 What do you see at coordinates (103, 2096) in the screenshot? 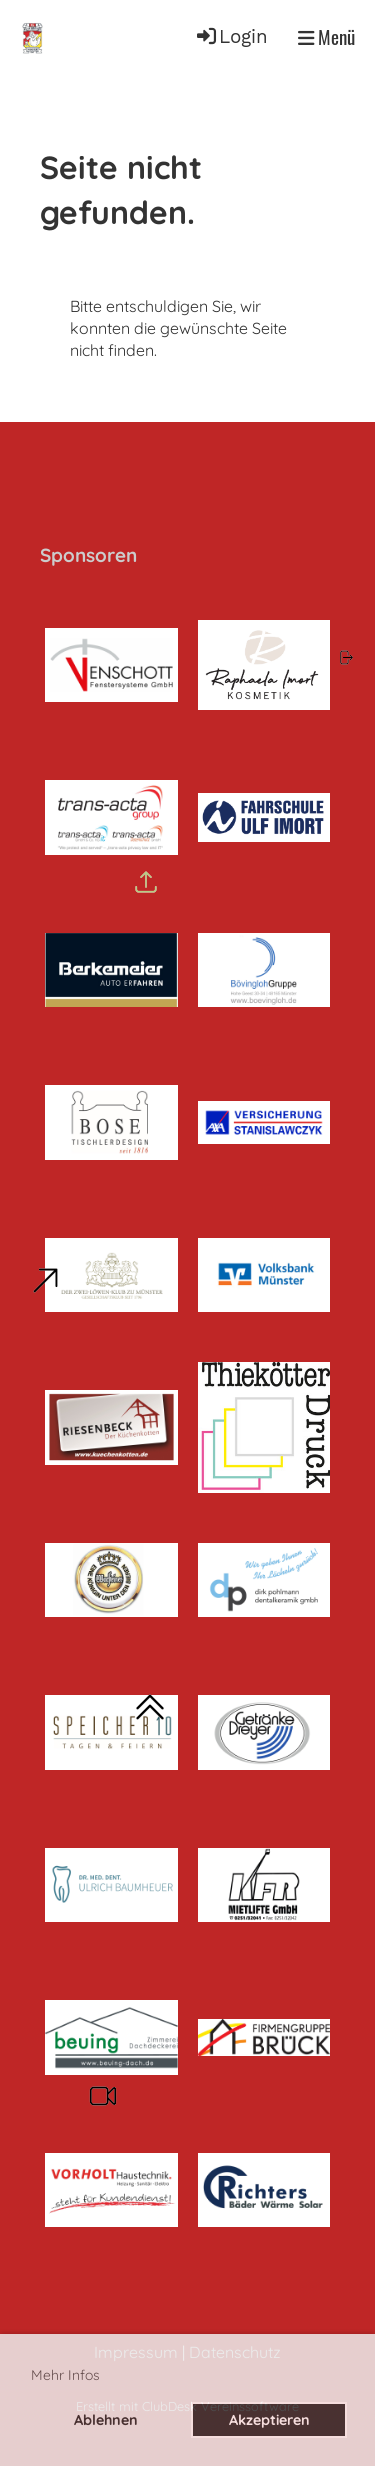
I see `start a video call` at bounding box center [103, 2096].